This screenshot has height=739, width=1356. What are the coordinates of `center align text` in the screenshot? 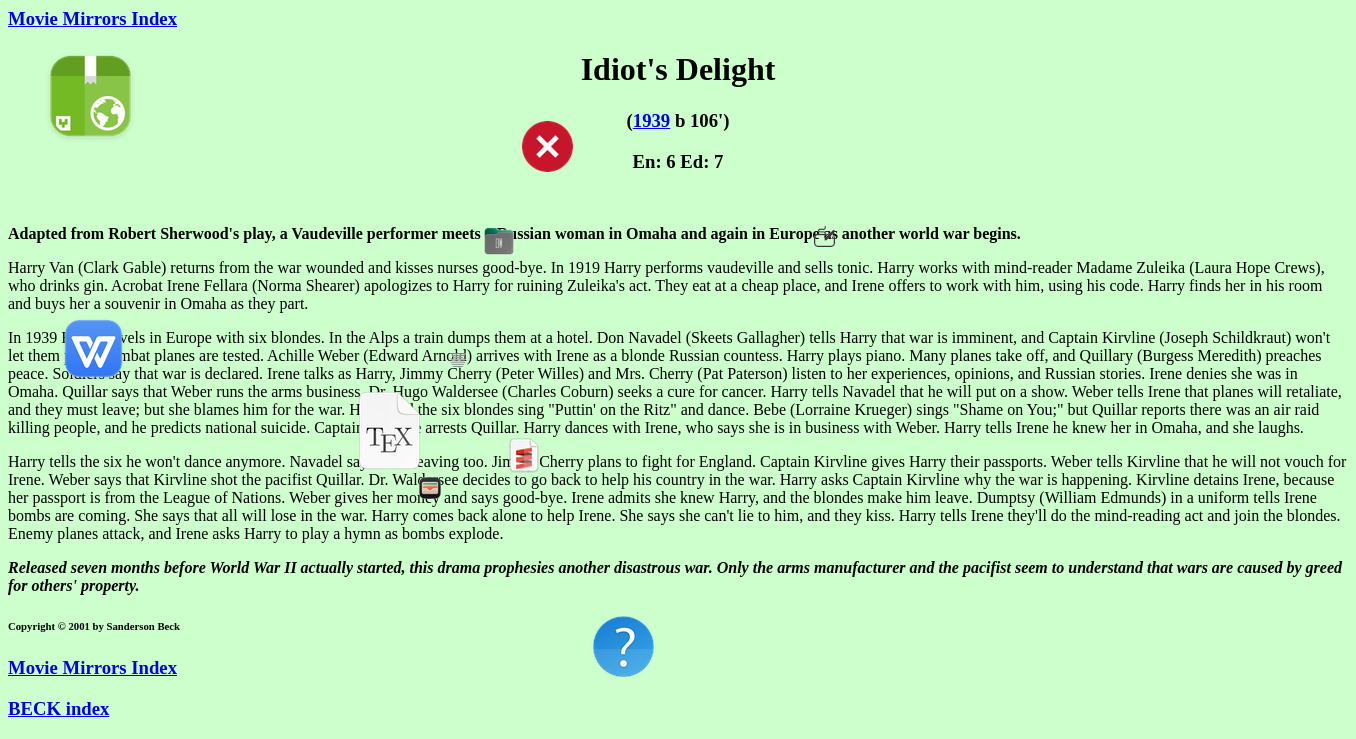 It's located at (458, 360).